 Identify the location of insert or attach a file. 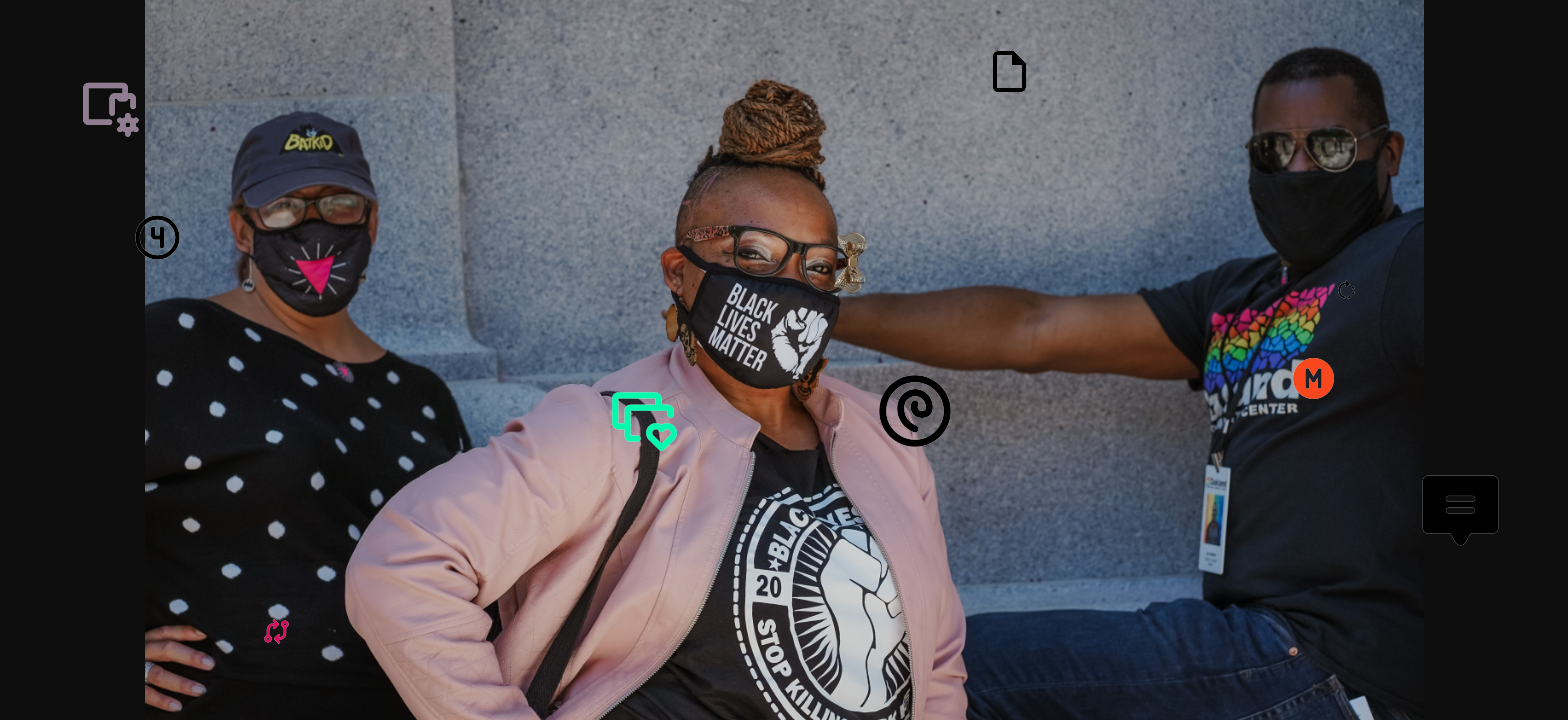
(1009, 71).